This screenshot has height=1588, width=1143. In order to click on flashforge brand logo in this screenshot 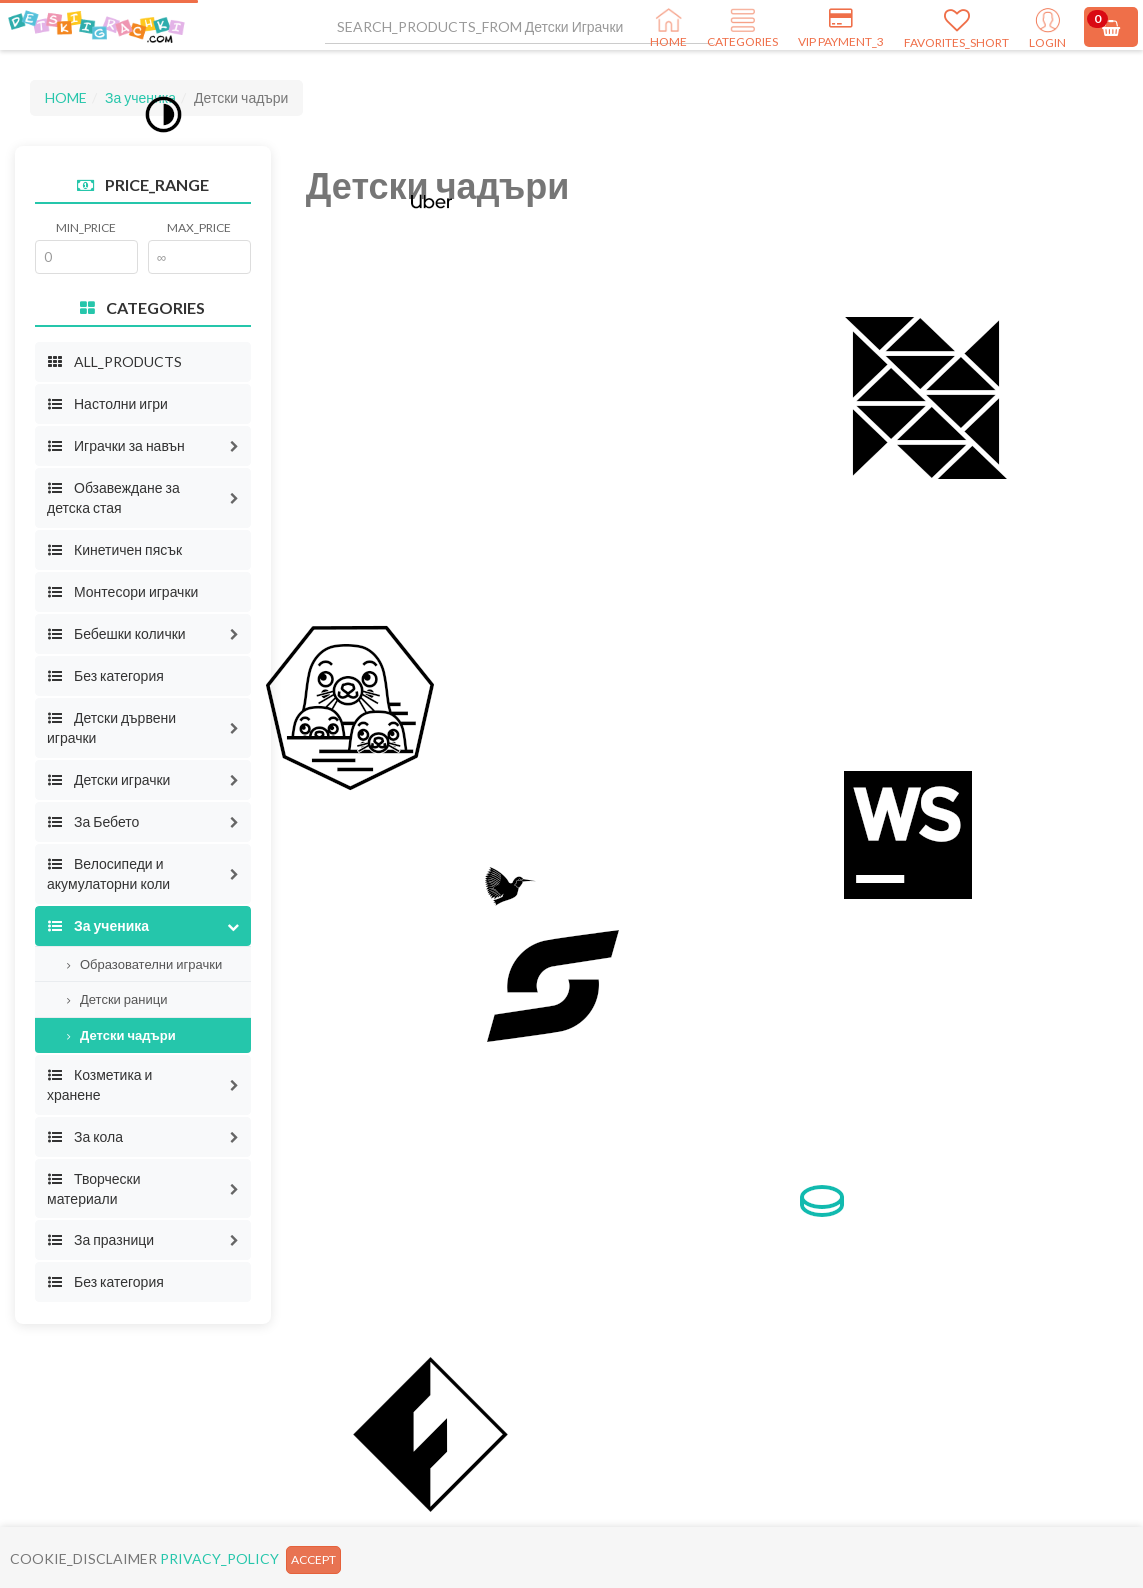, I will do `click(430, 1434)`.